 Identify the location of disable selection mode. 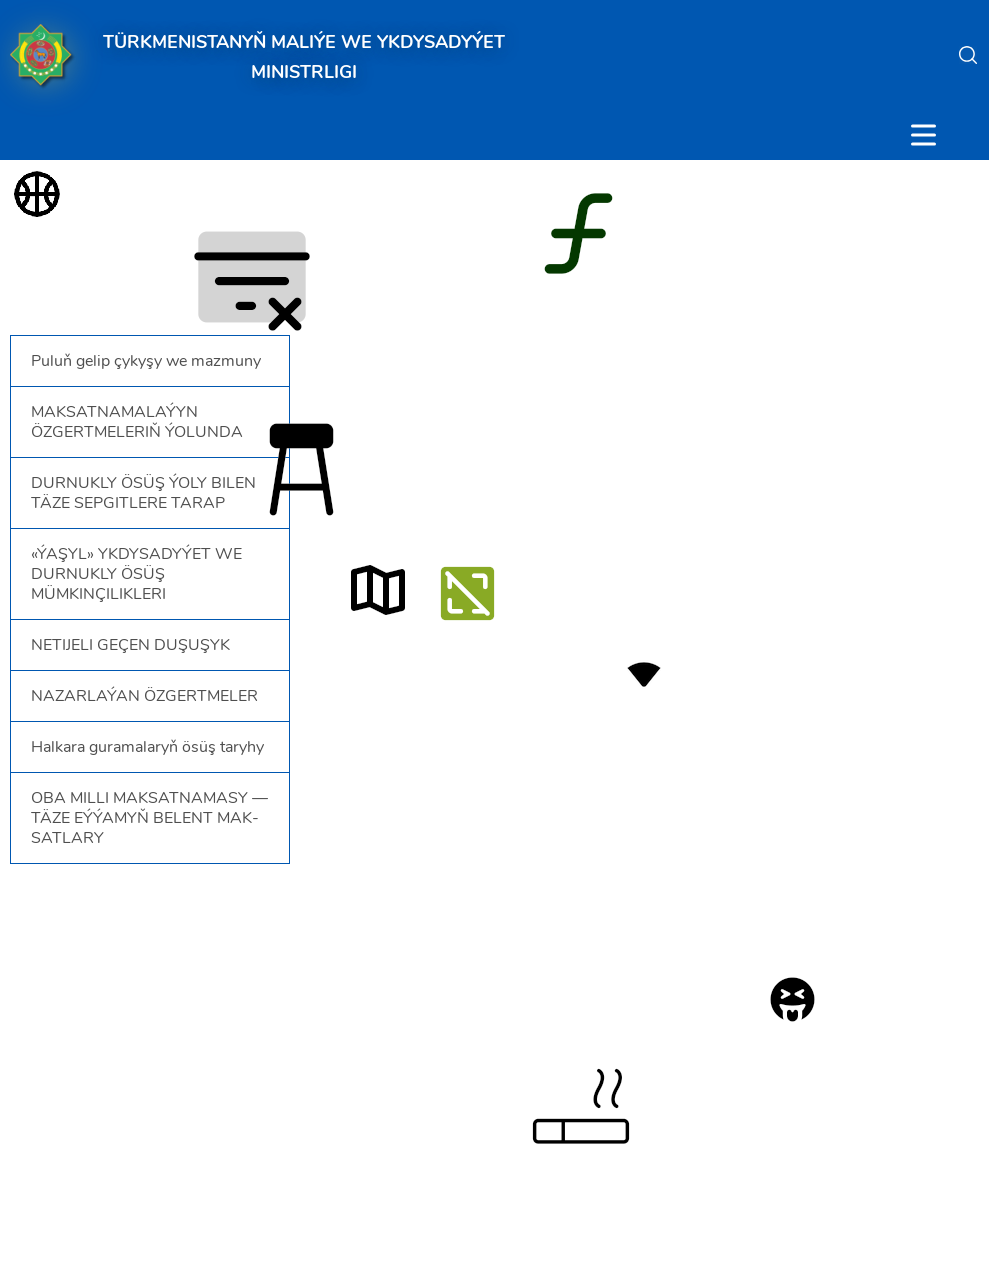
(467, 593).